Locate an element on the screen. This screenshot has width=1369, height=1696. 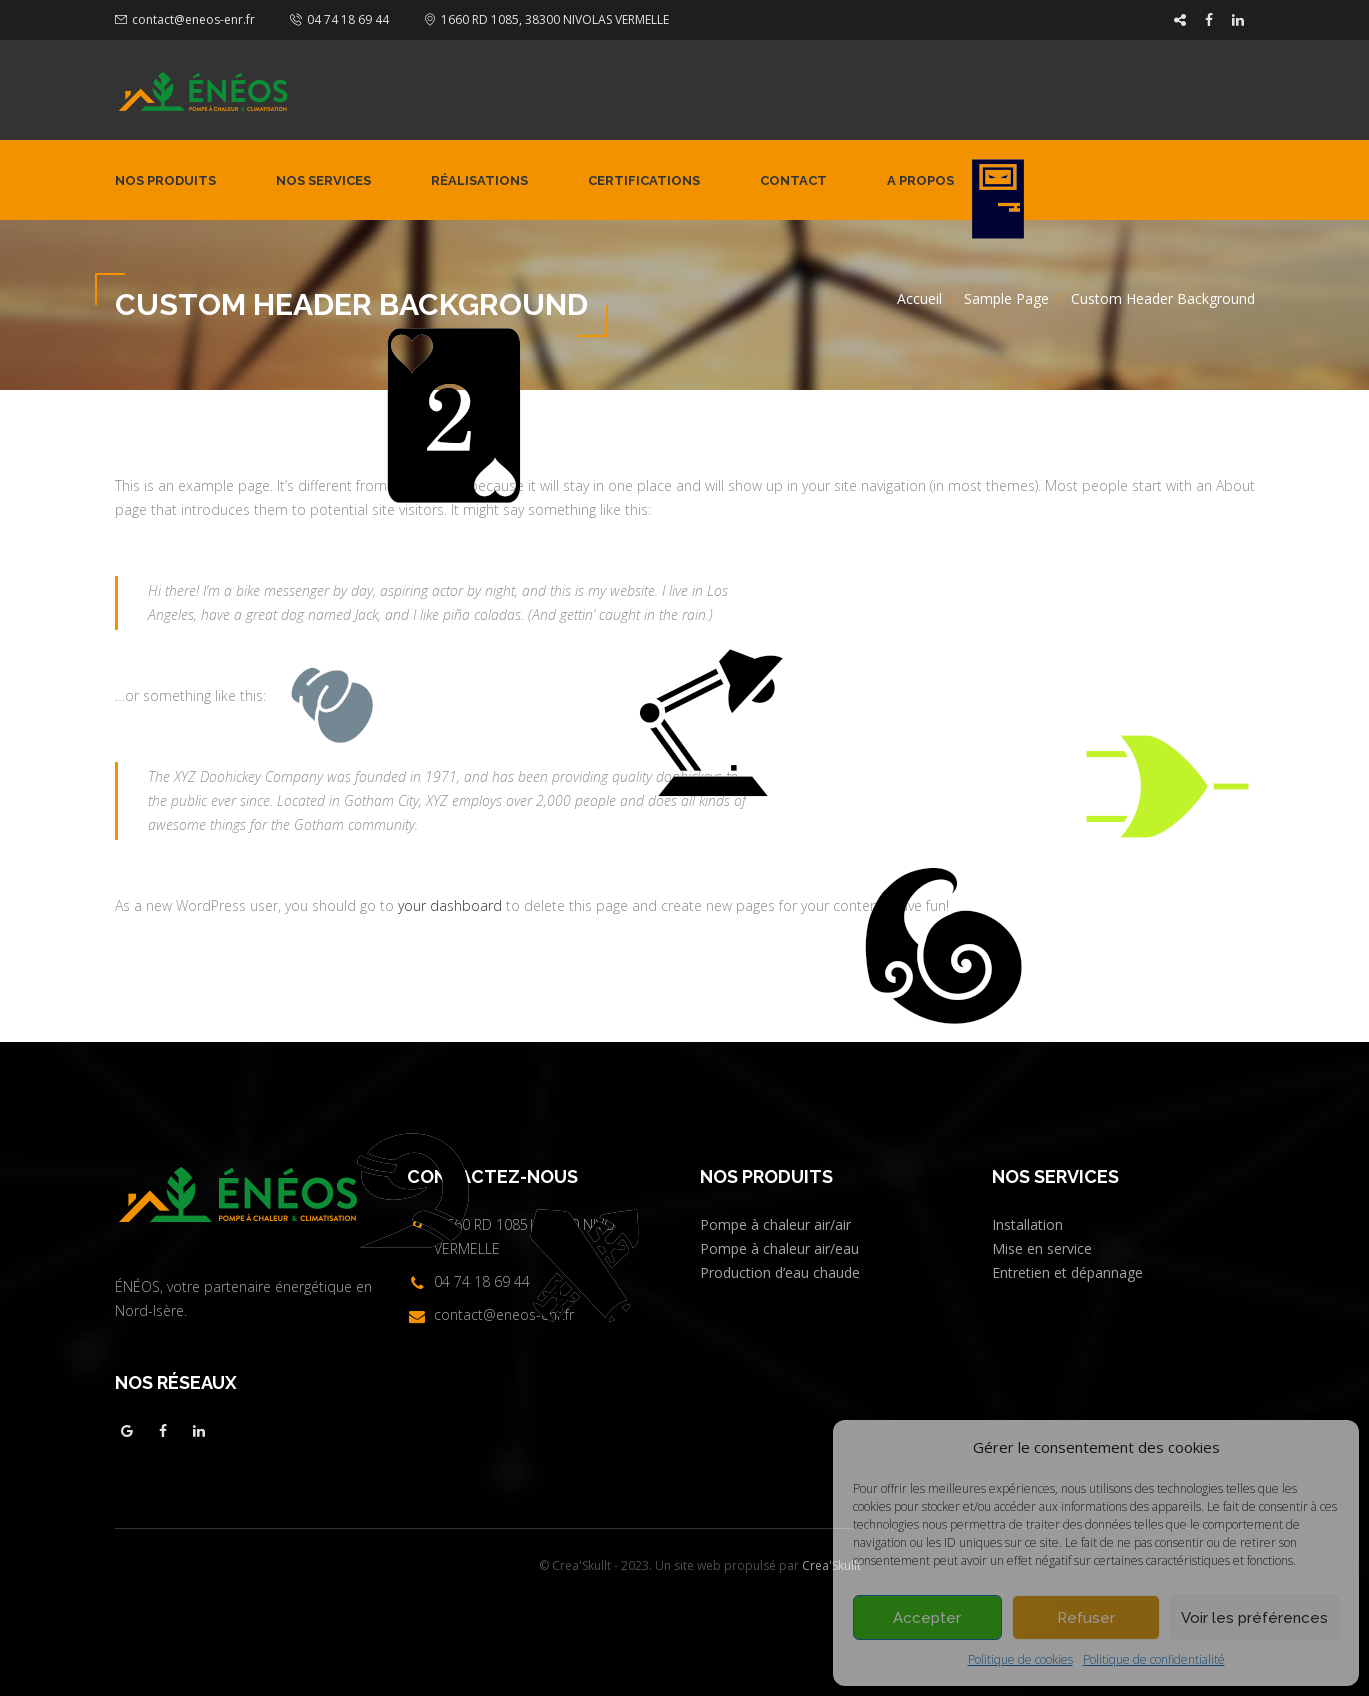
equip arm armor or bracers is located at coordinates (584, 1265).